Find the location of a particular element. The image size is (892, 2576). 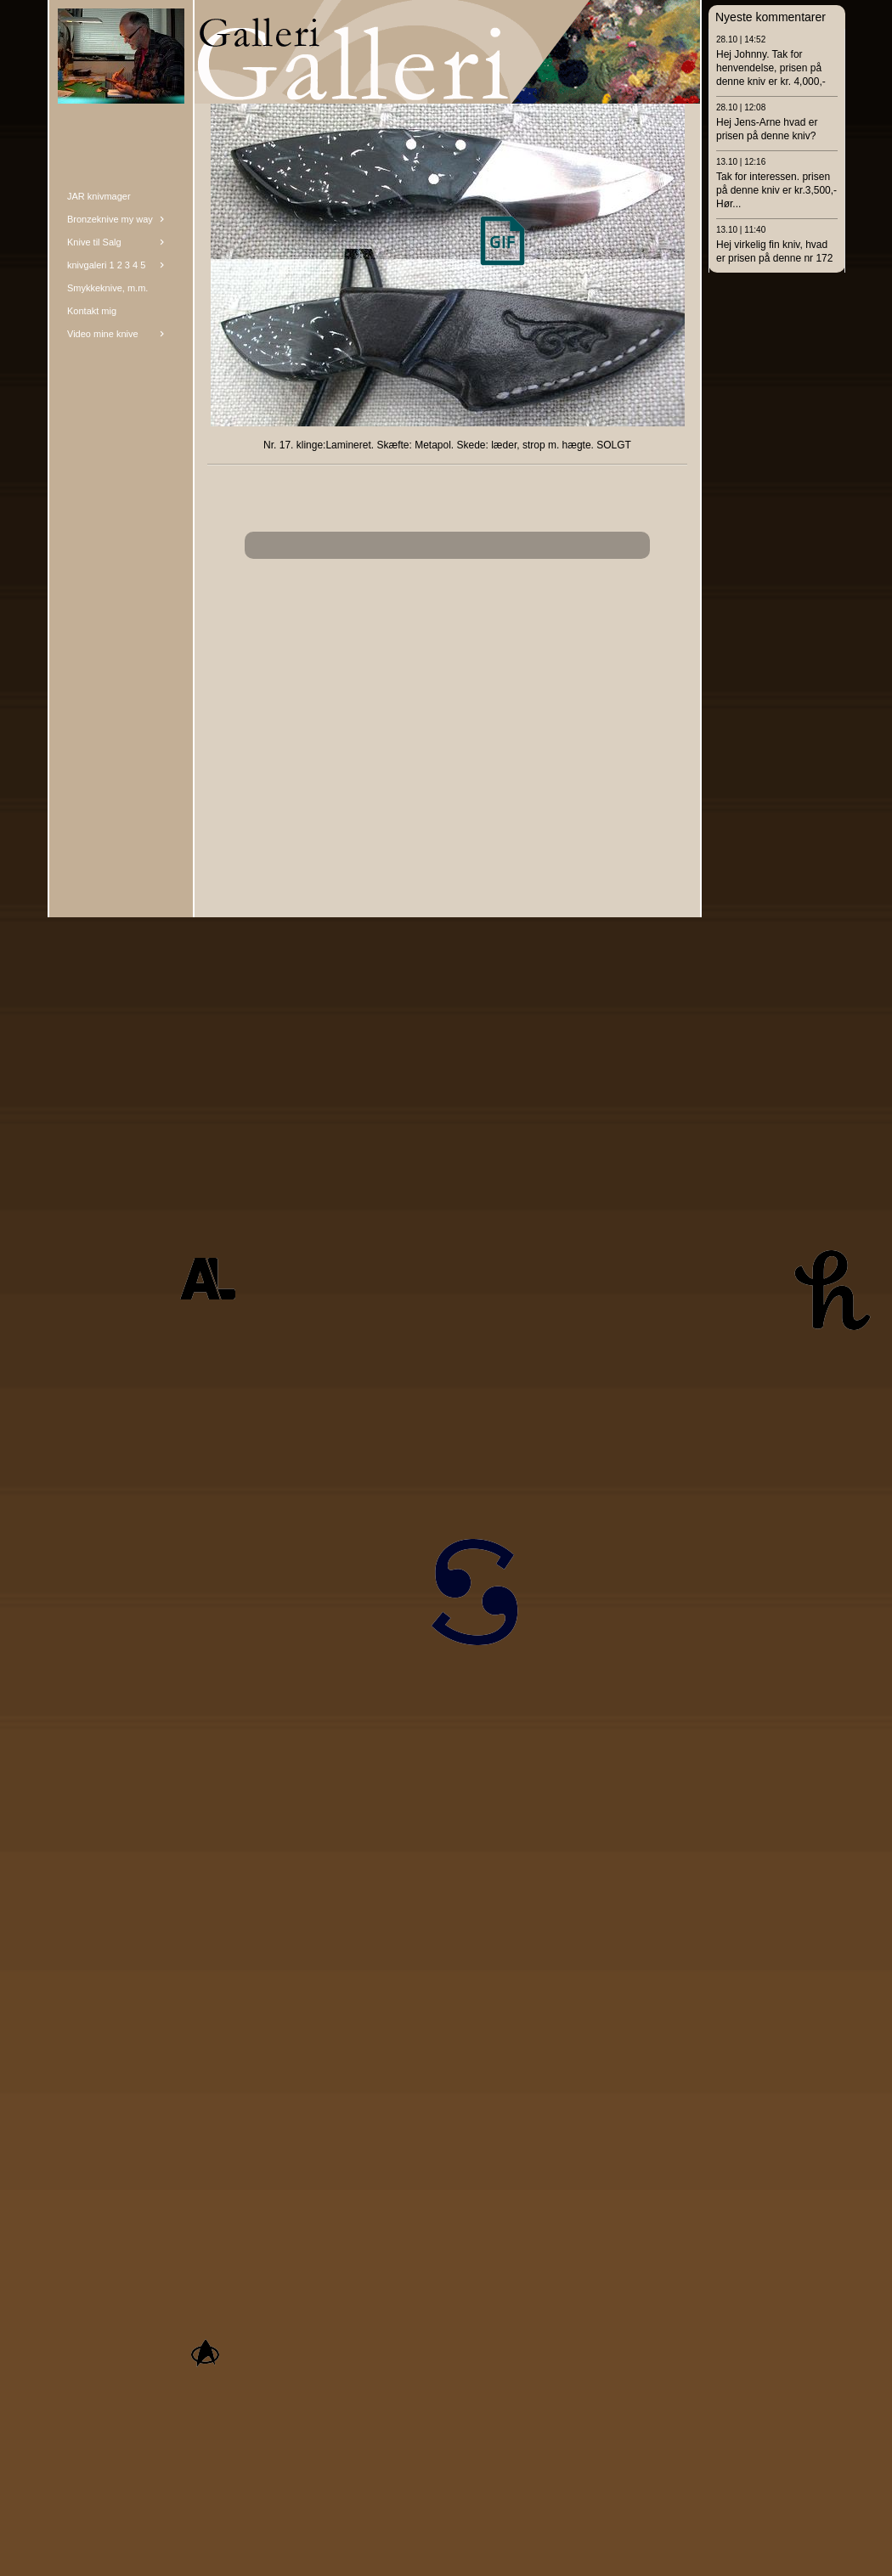

open the Honey browser extension is located at coordinates (833, 1290).